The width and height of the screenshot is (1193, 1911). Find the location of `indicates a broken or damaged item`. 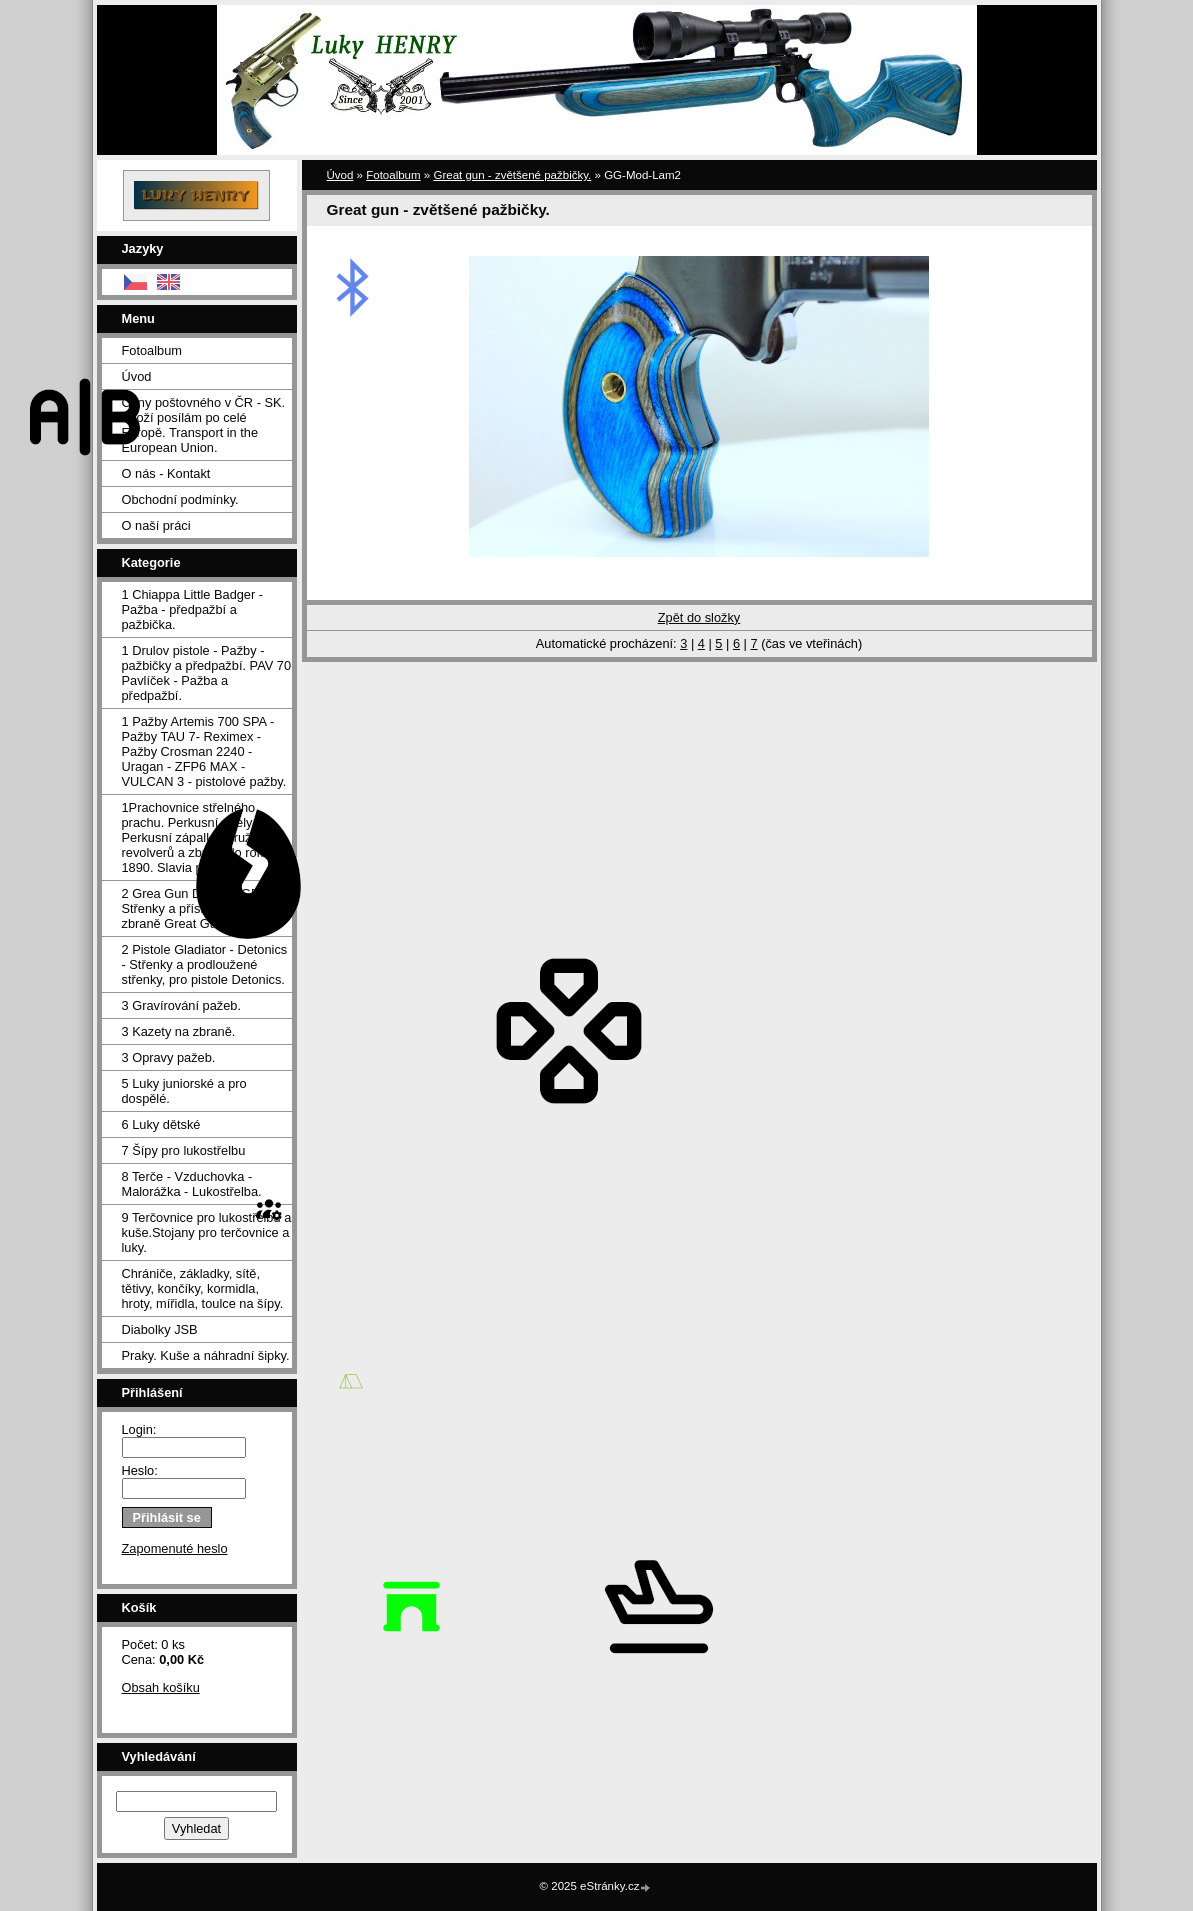

indicates a broken or damaged item is located at coordinates (248, 873).